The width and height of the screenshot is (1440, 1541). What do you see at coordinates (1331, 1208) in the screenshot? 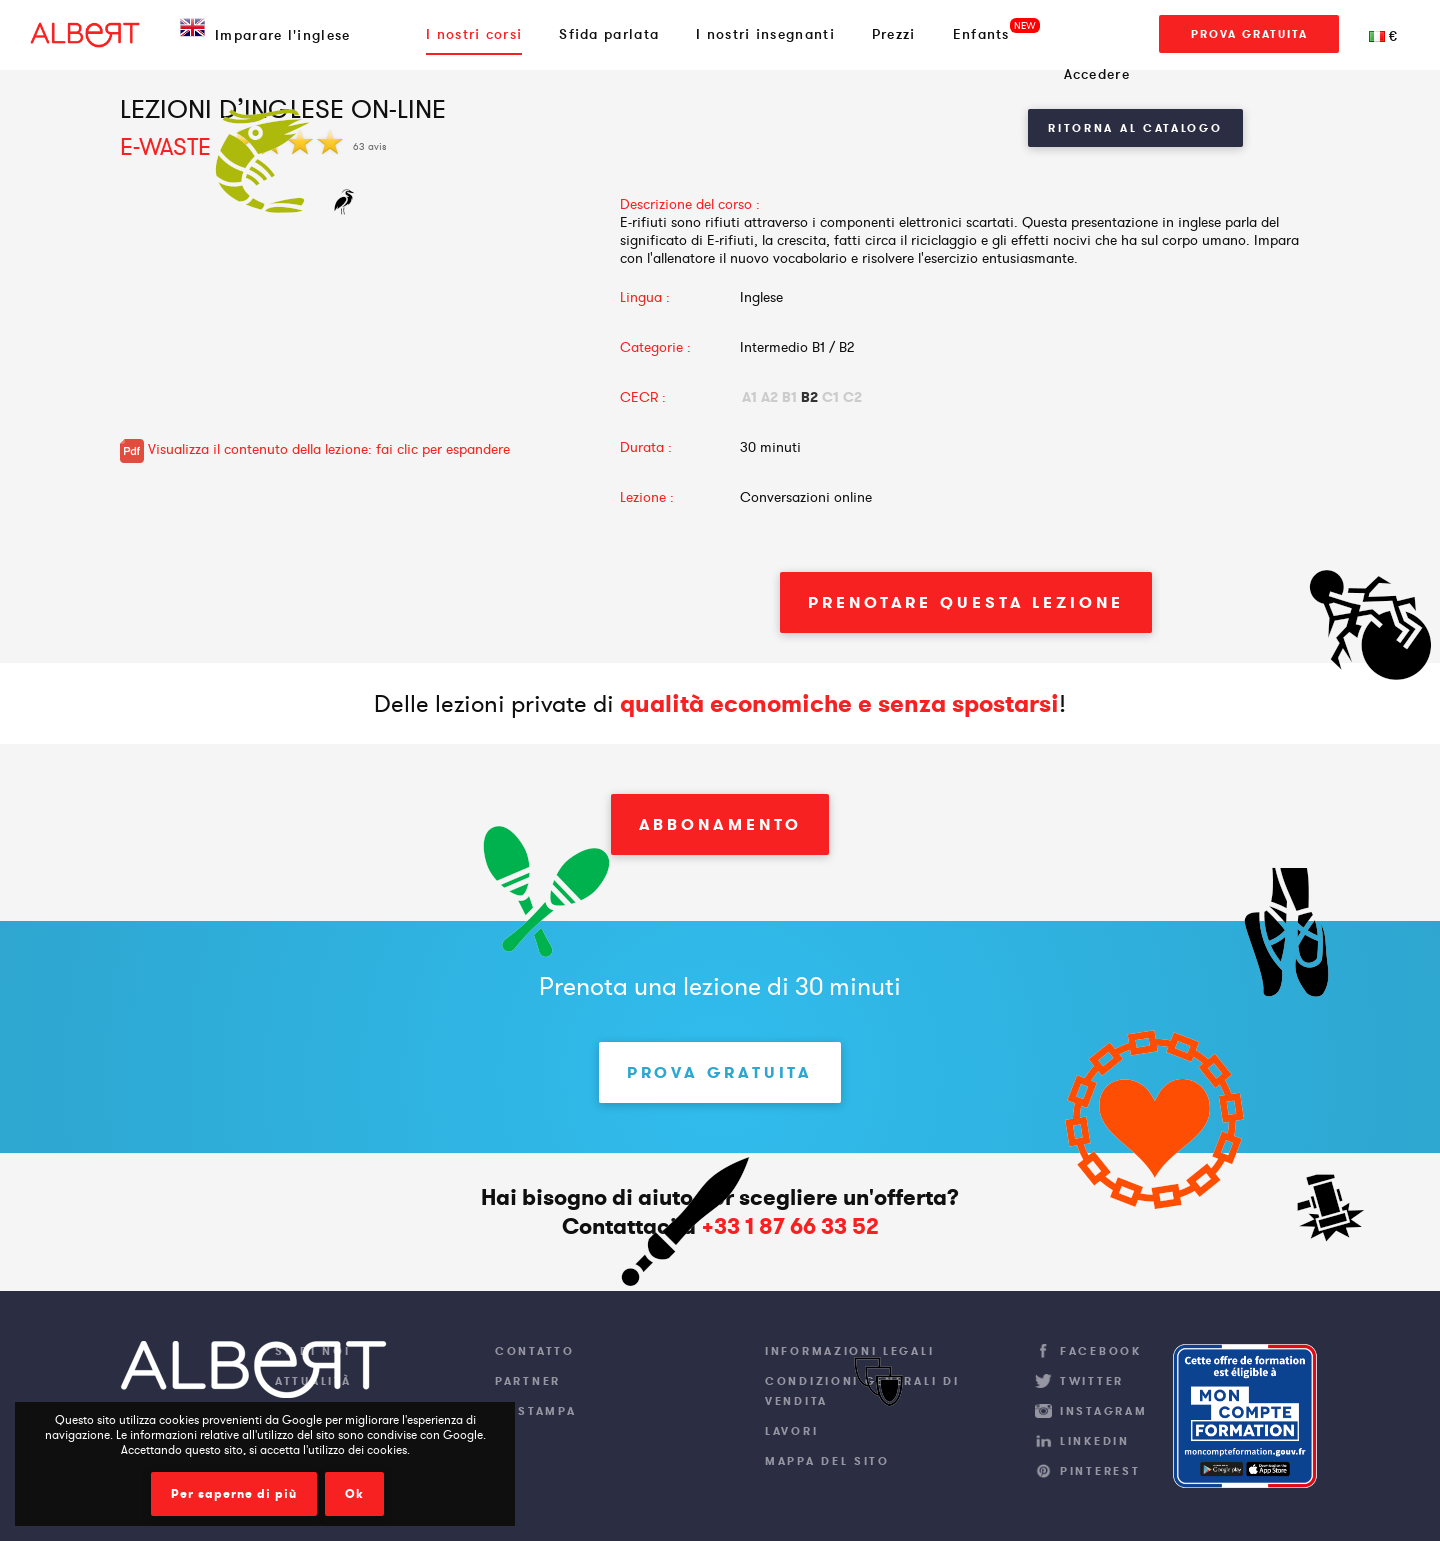
I see `indicates a legal or court-related feature` at bounding box center [1331, 1208].